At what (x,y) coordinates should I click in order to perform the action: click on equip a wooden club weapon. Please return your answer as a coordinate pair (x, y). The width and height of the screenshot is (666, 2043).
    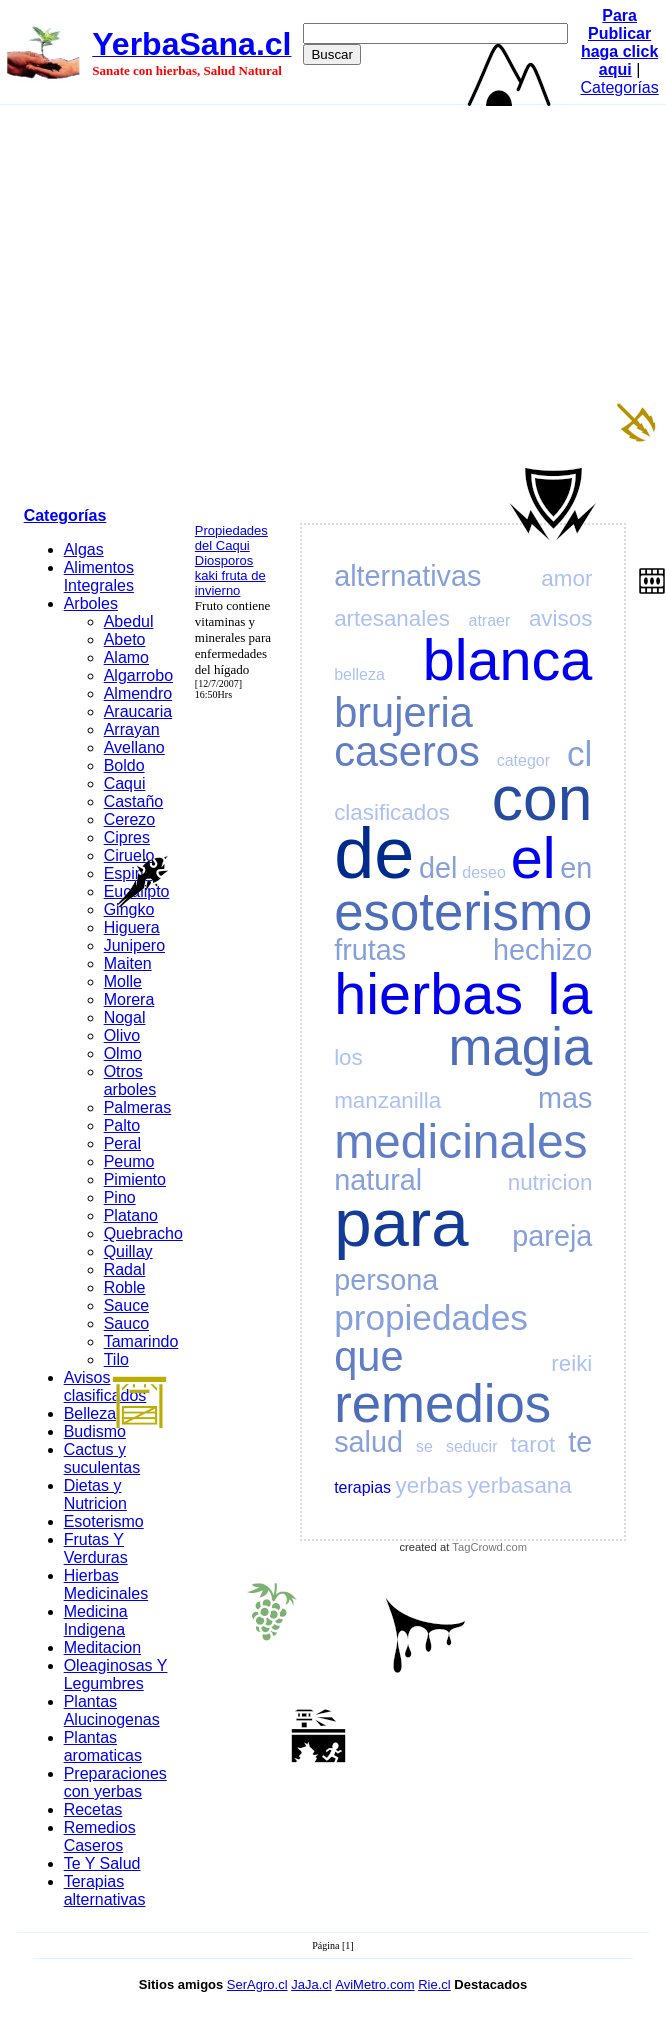
    Looking at the image, I should click on (142, 881).